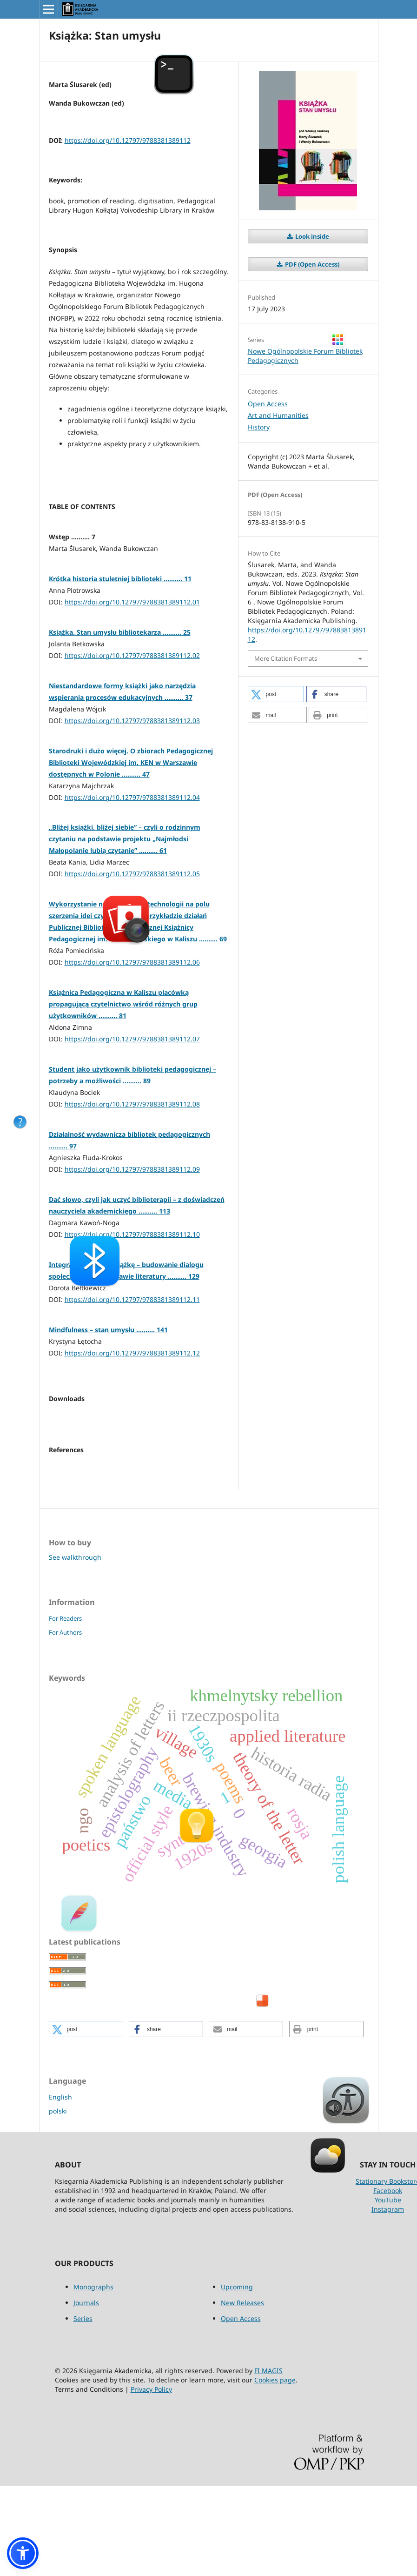 This screenshot has height=2576, width=417. What do you see at coordinates (20, 1122) in the screenshot?
I see `open the help center` at bounding box center [20, 1122].